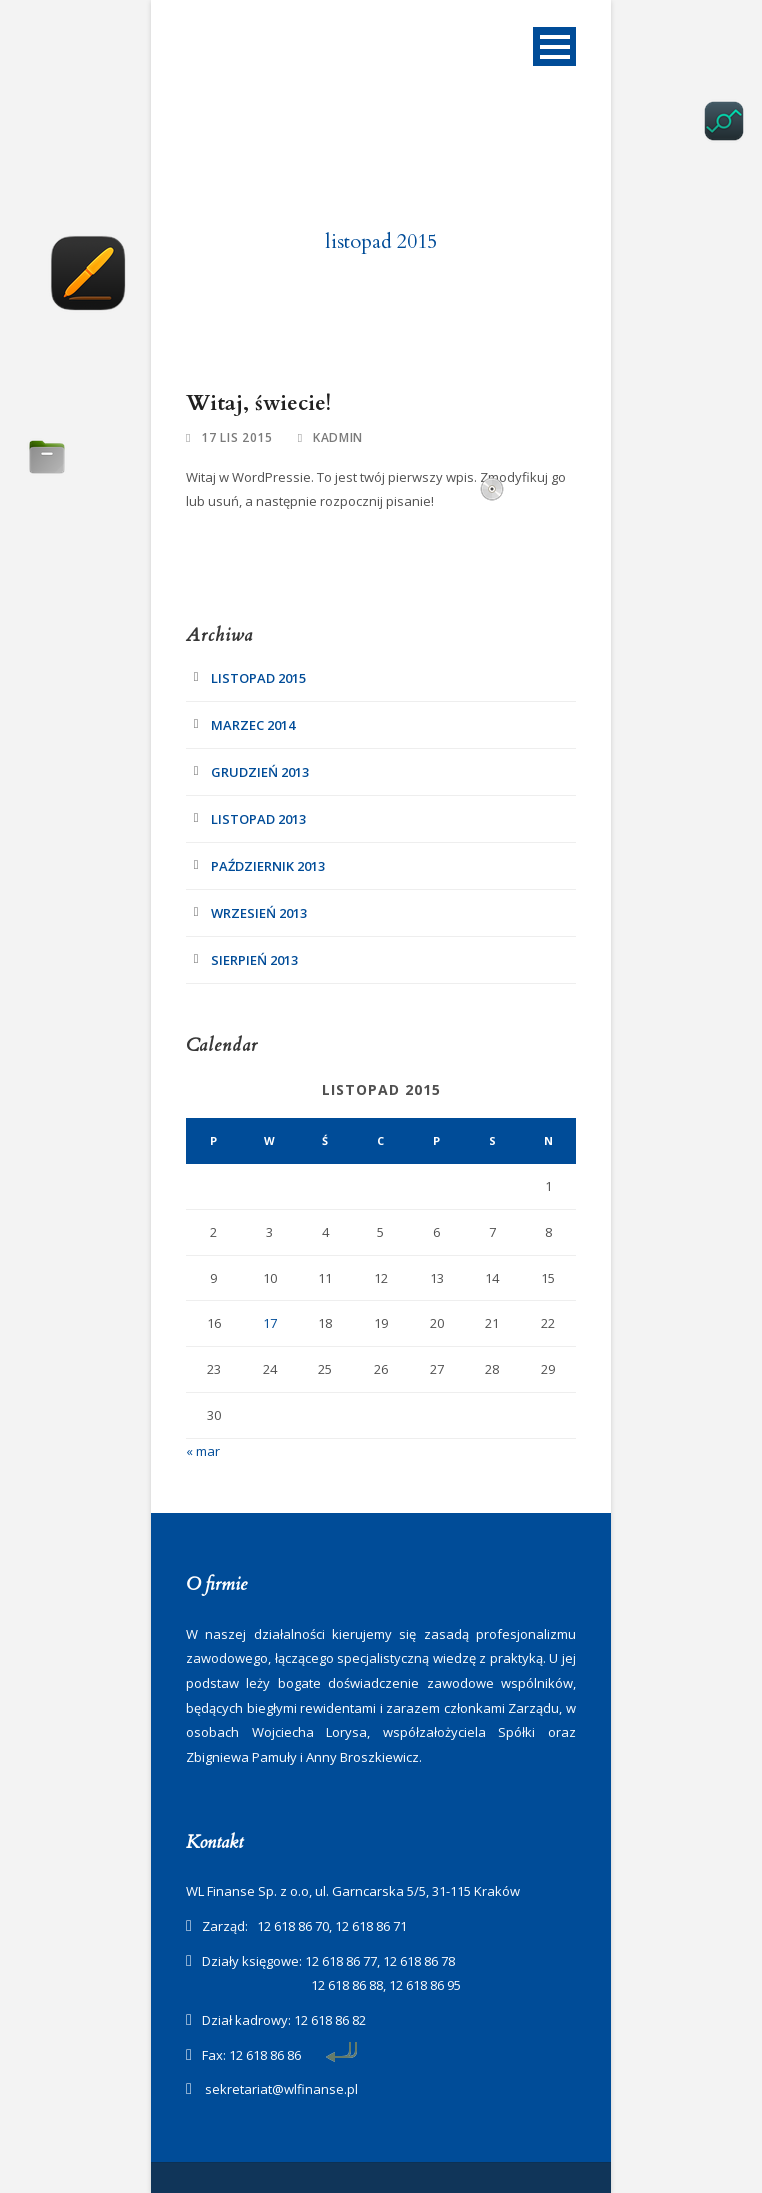 This screenshot has width=762, height=2193. I want to click on open pages document editor, so click(88, 273).